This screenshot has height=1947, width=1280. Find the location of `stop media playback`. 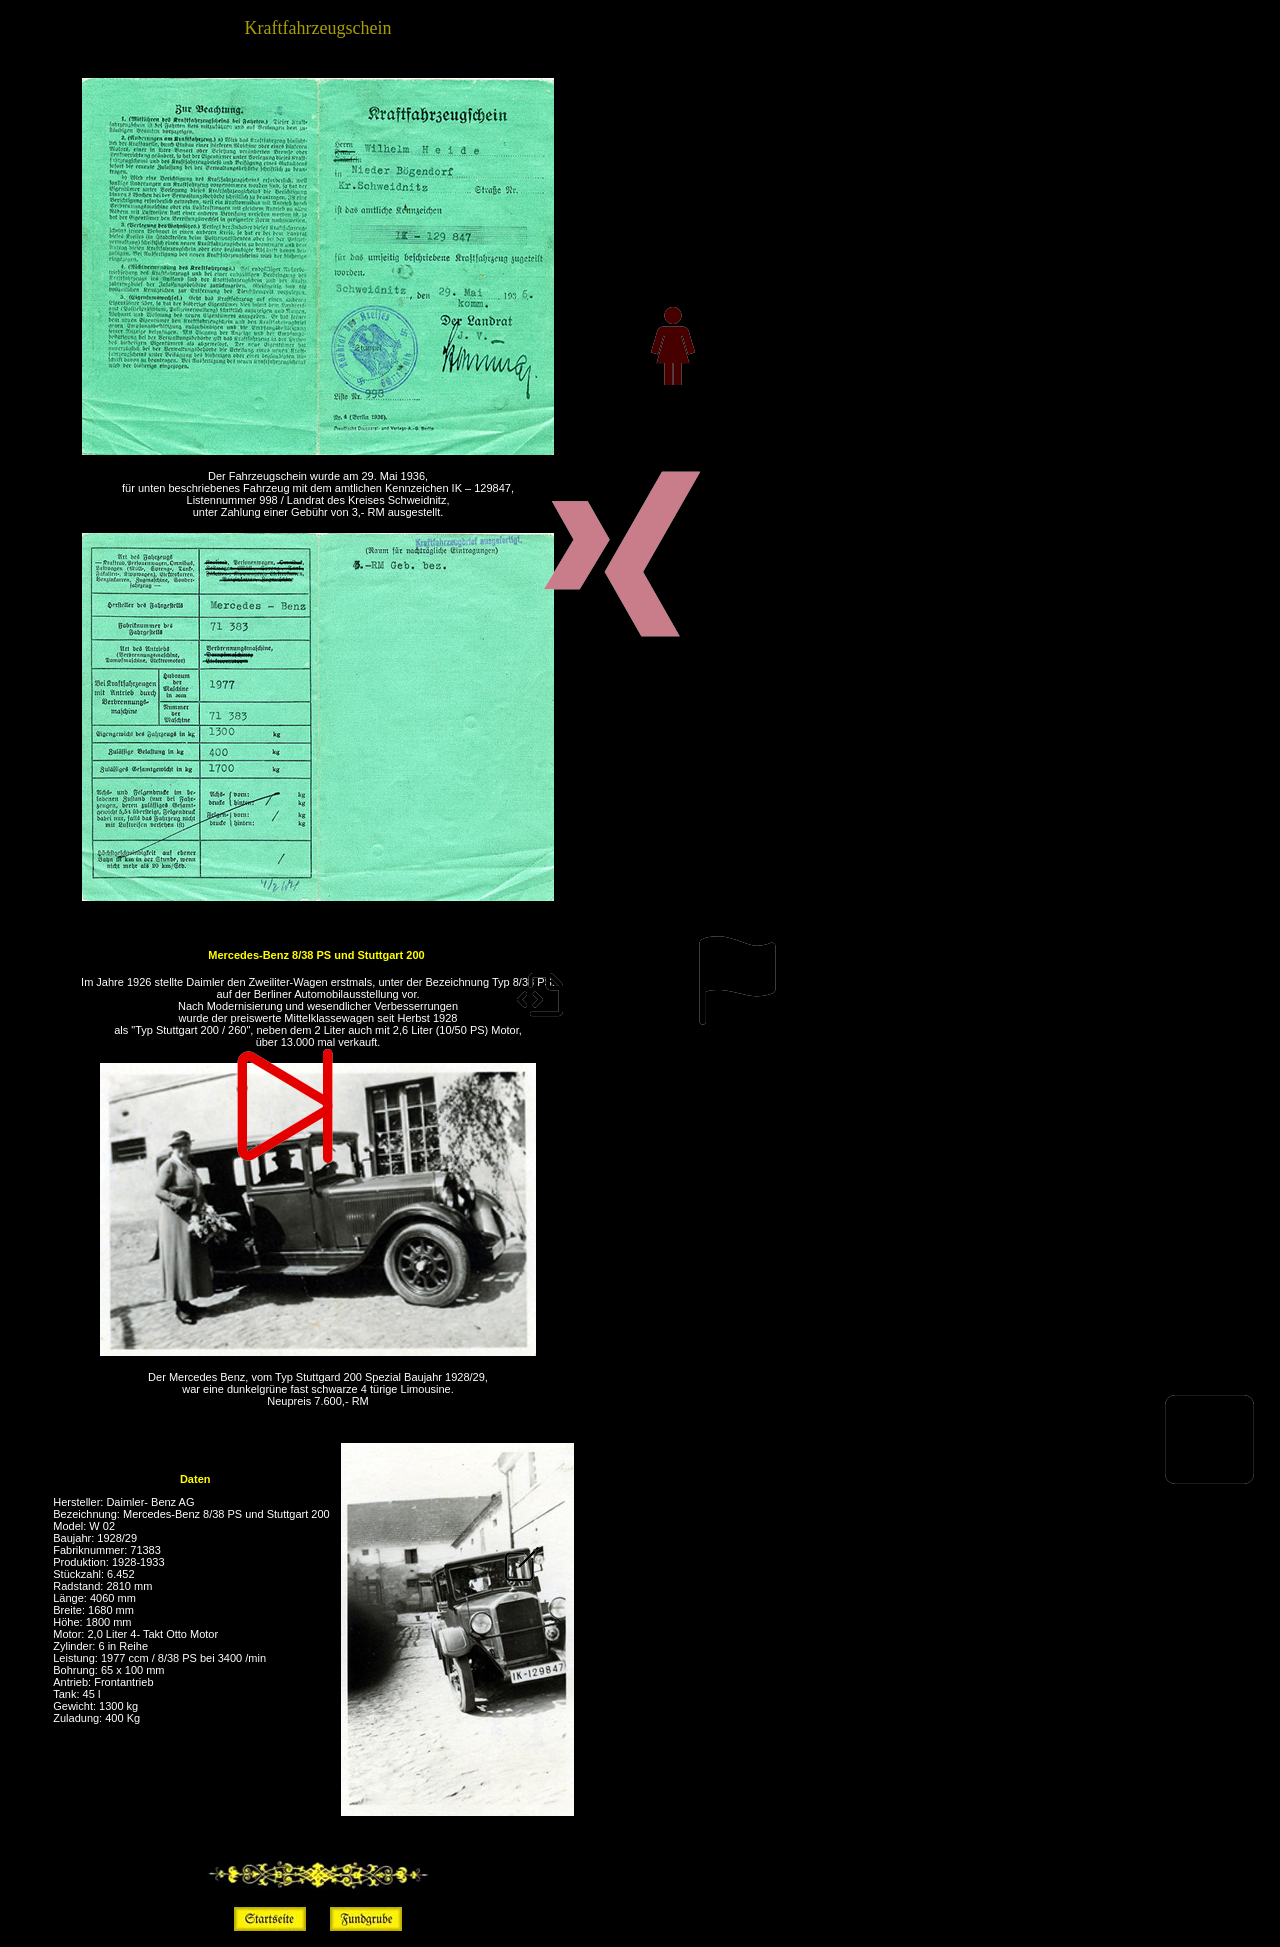

stop media playback is located at coordinates (1209, 1439).